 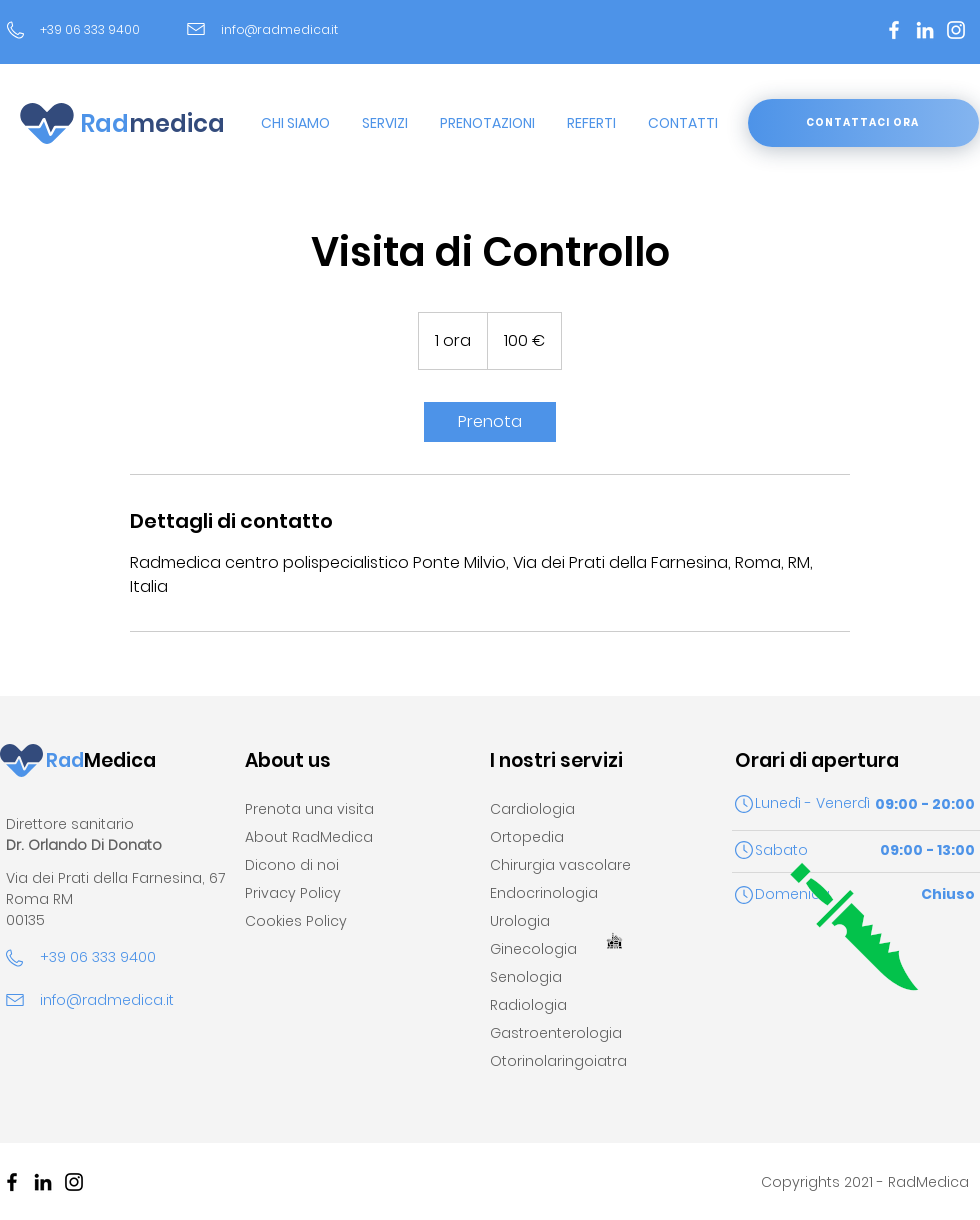 I want to click on equip a knife or melee weapon, so click(x=854, y=926).